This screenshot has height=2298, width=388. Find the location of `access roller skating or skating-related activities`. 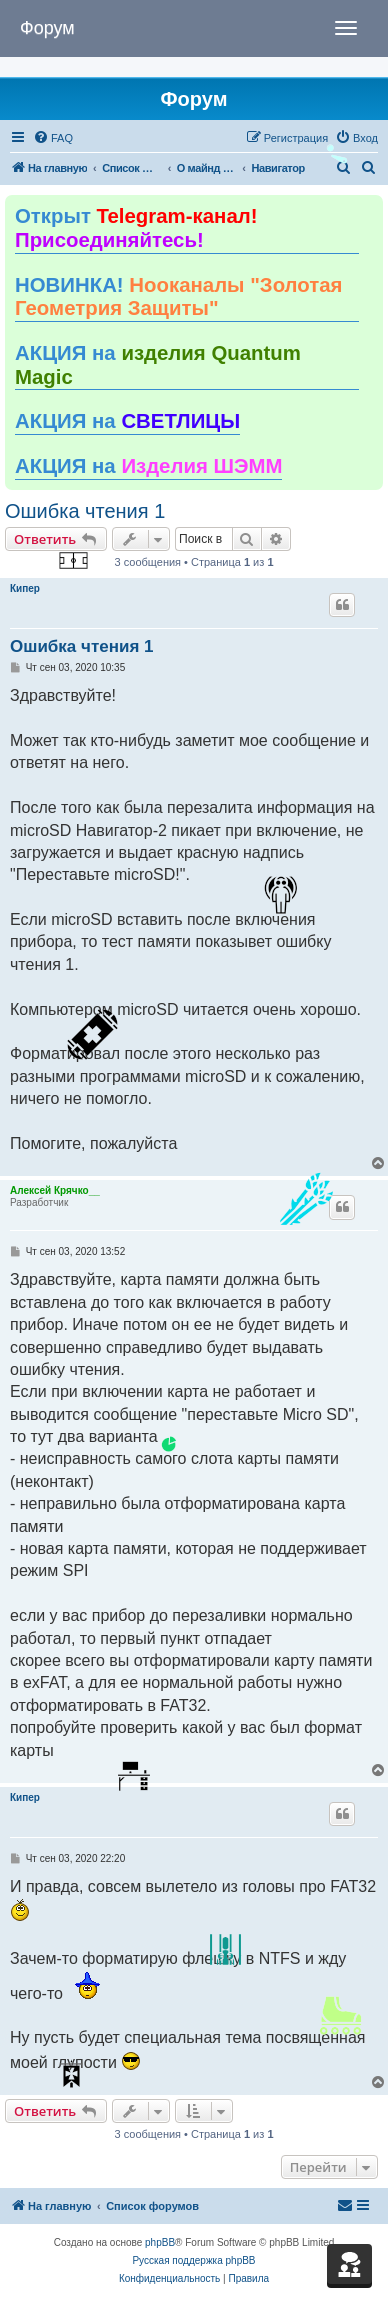

access roller skating or skating-related activities is located at coordinates (340, 2012).